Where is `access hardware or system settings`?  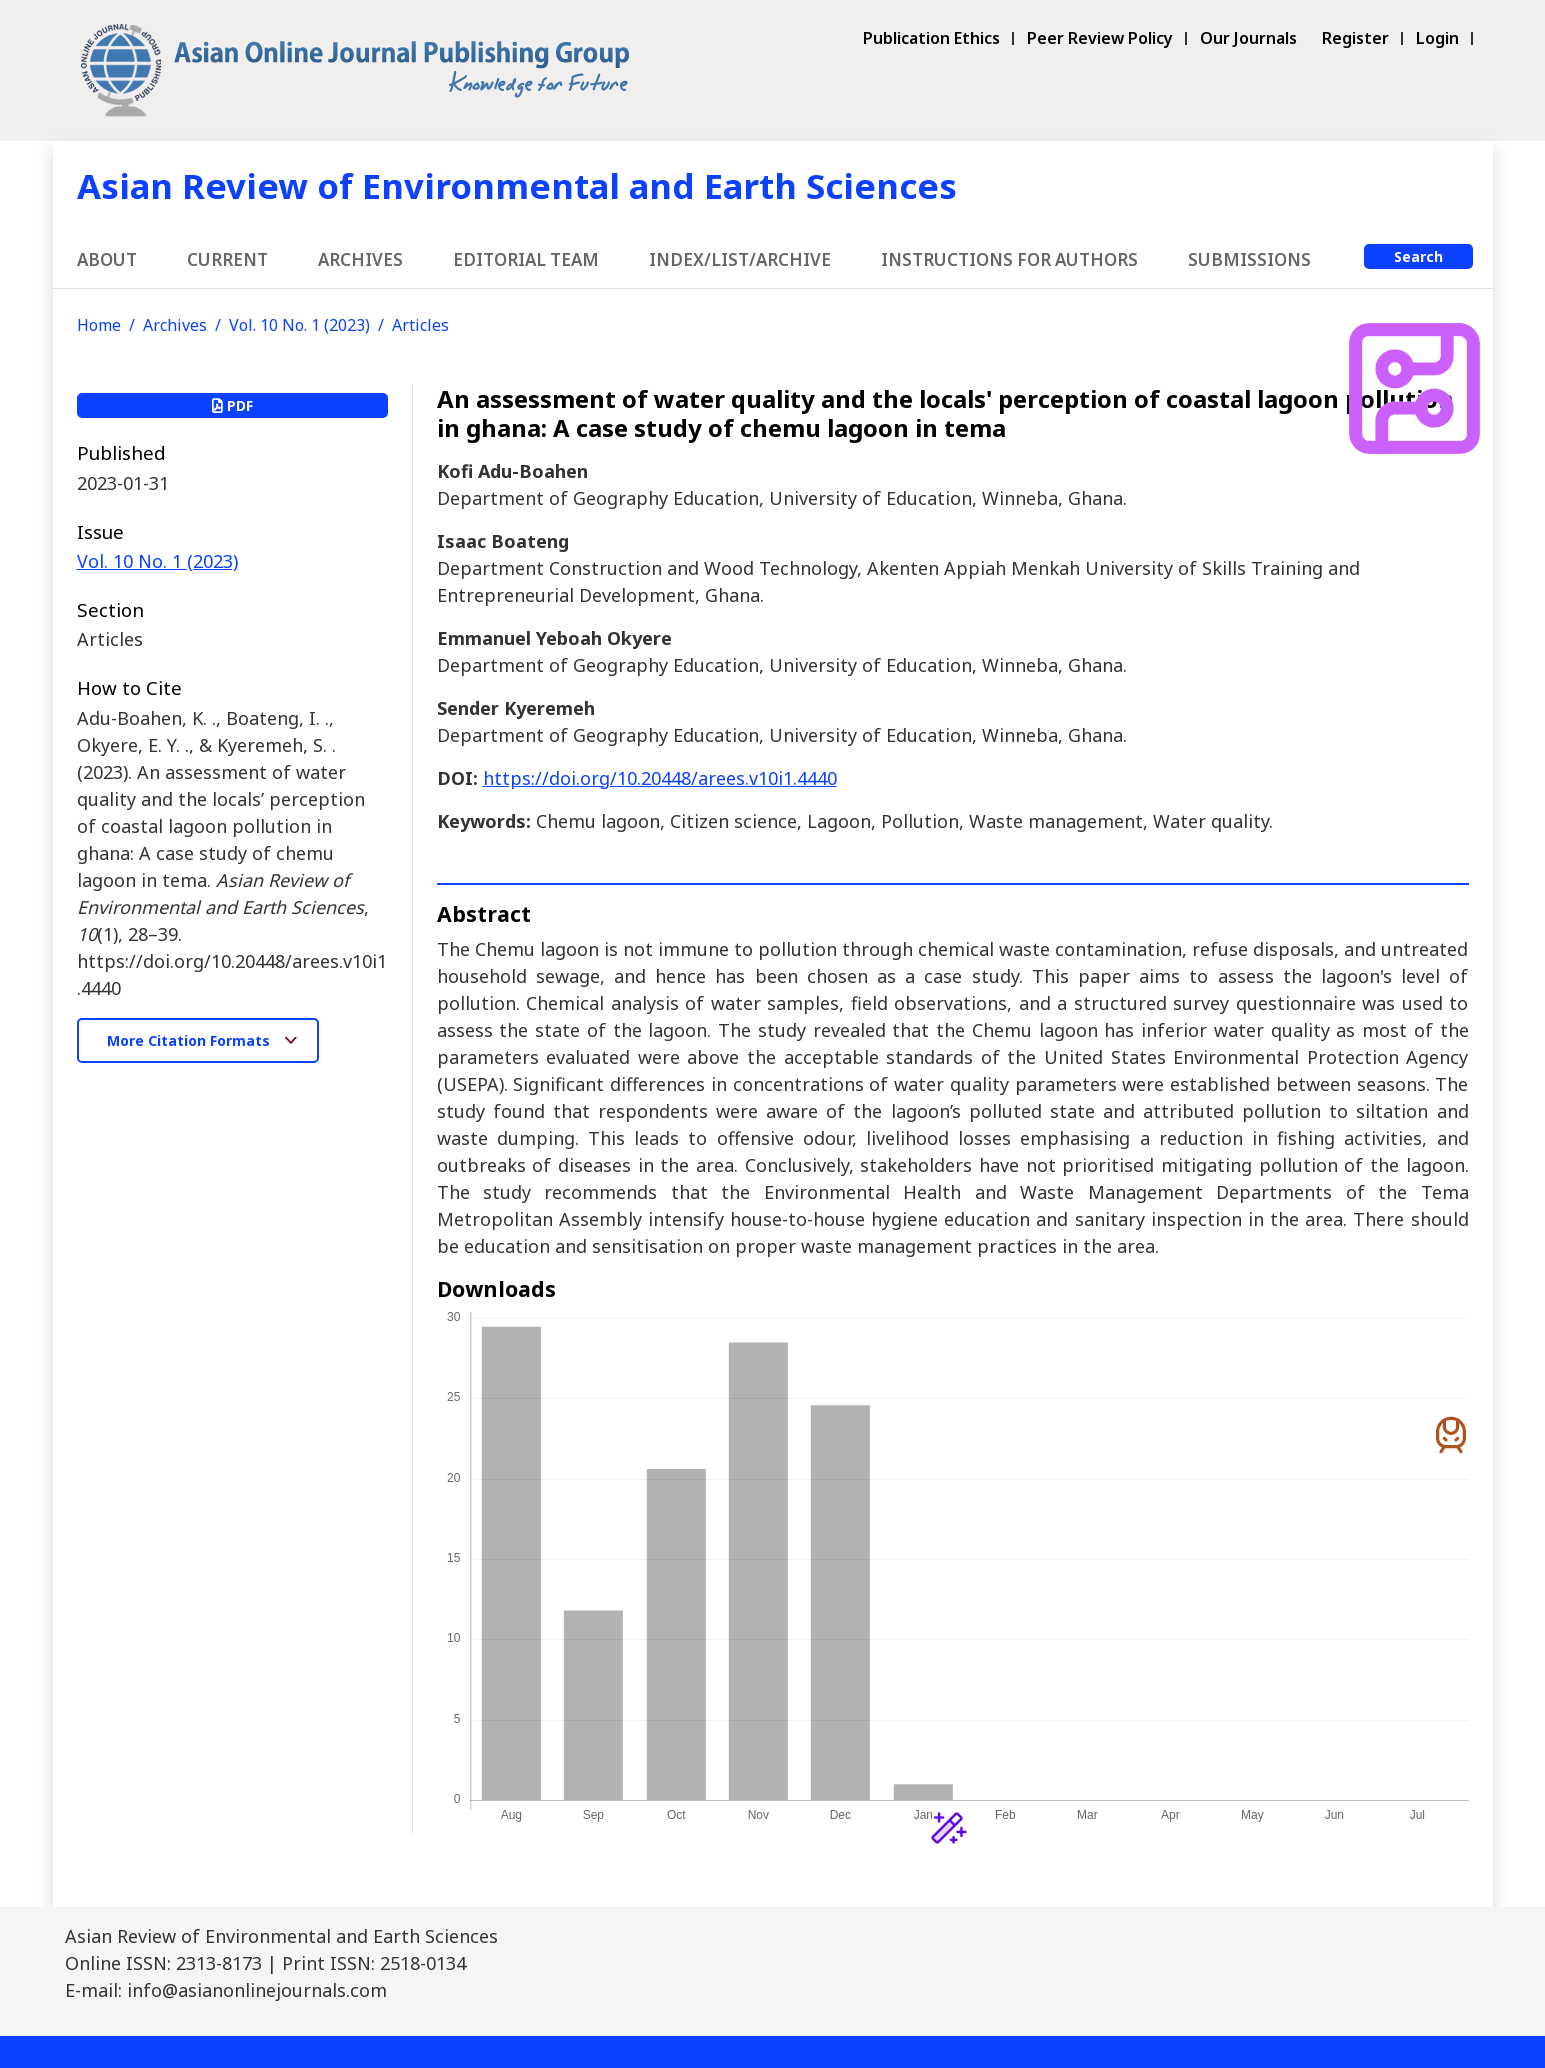
access hardware or system settings is located at coordinates (1414, 388).